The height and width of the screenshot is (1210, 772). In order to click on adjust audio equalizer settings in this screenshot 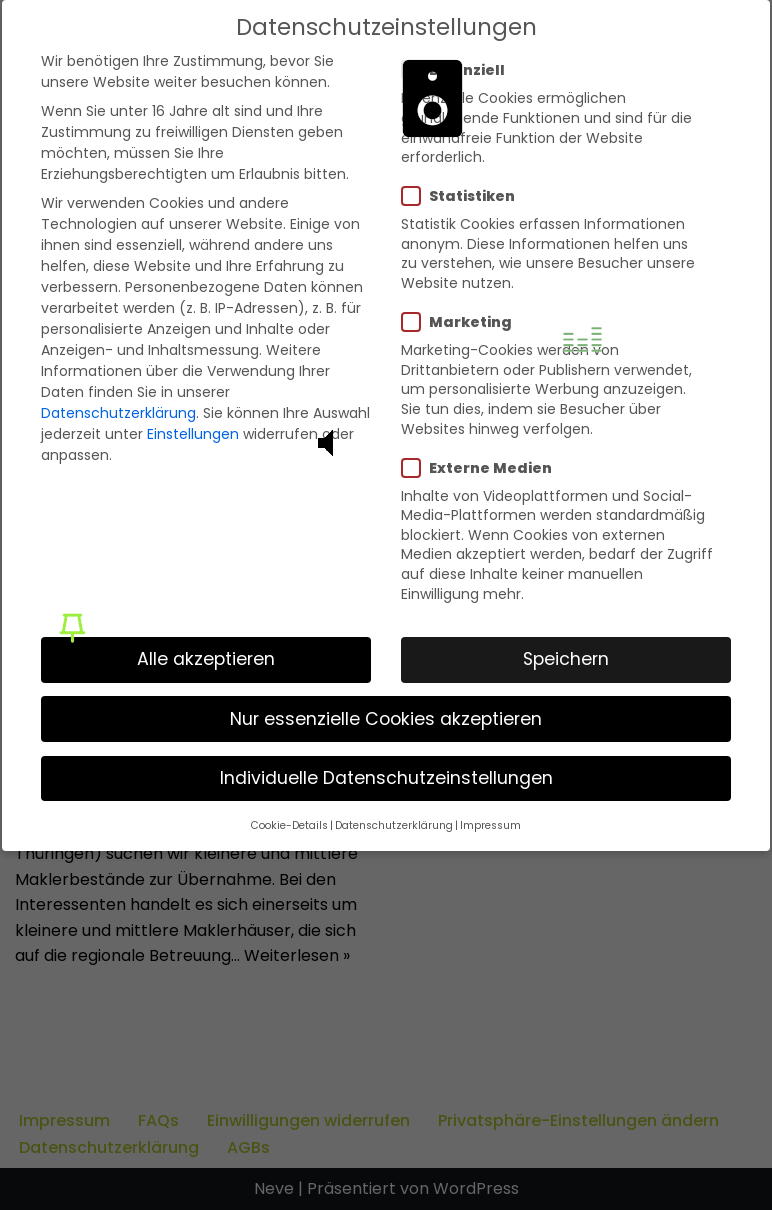, I will do `click(582, 339)`.